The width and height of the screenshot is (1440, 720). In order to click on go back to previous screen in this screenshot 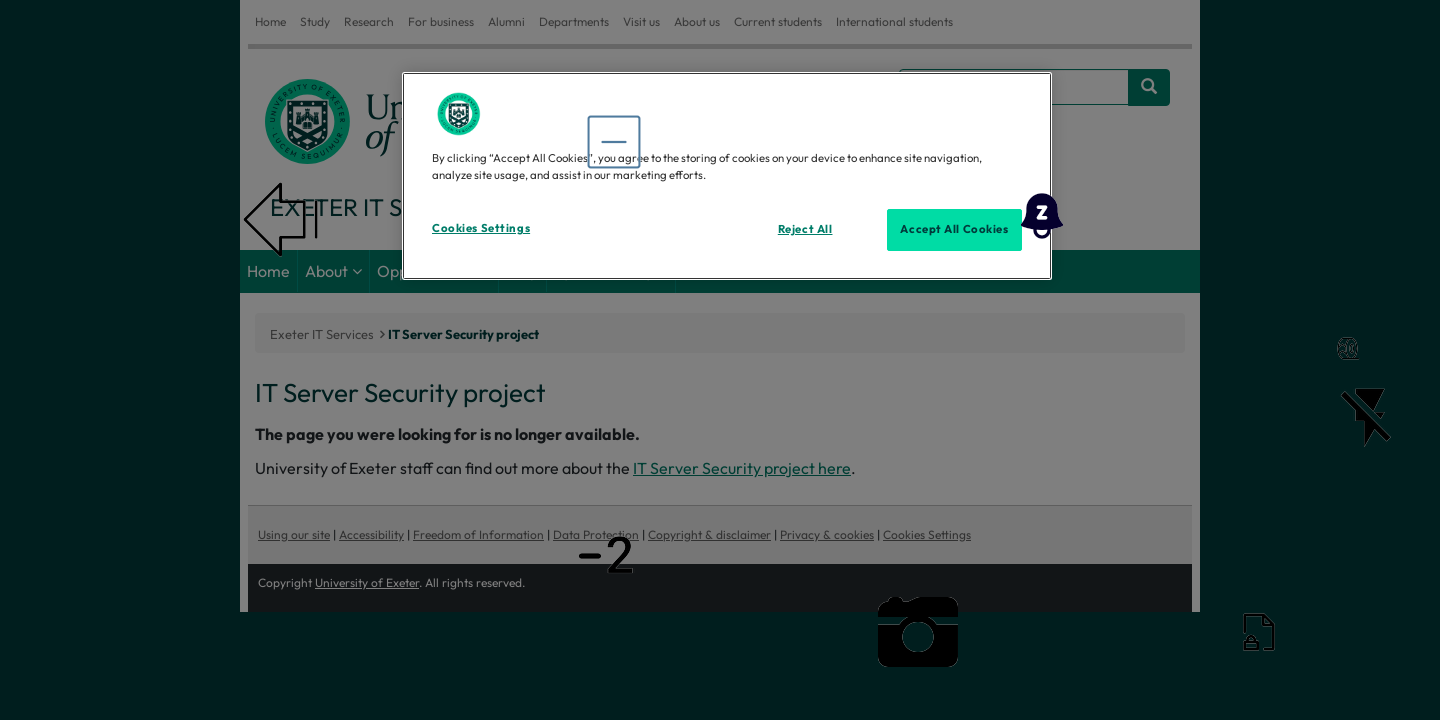, I will do `click(283, 219)`.